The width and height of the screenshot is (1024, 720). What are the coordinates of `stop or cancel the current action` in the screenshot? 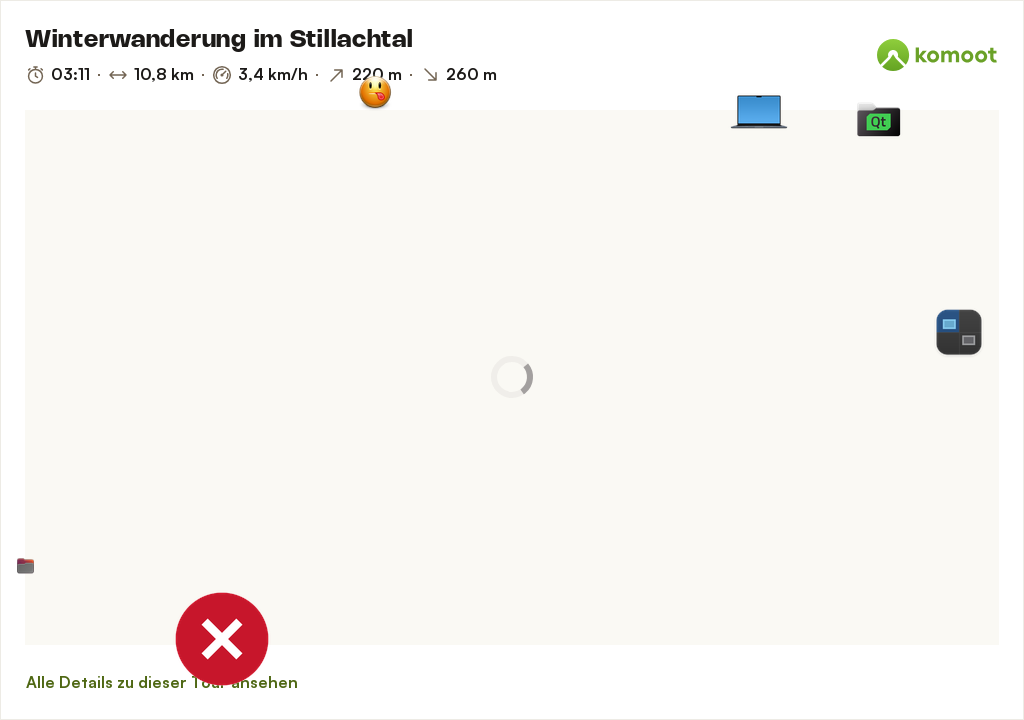 It's located at (222, 639).